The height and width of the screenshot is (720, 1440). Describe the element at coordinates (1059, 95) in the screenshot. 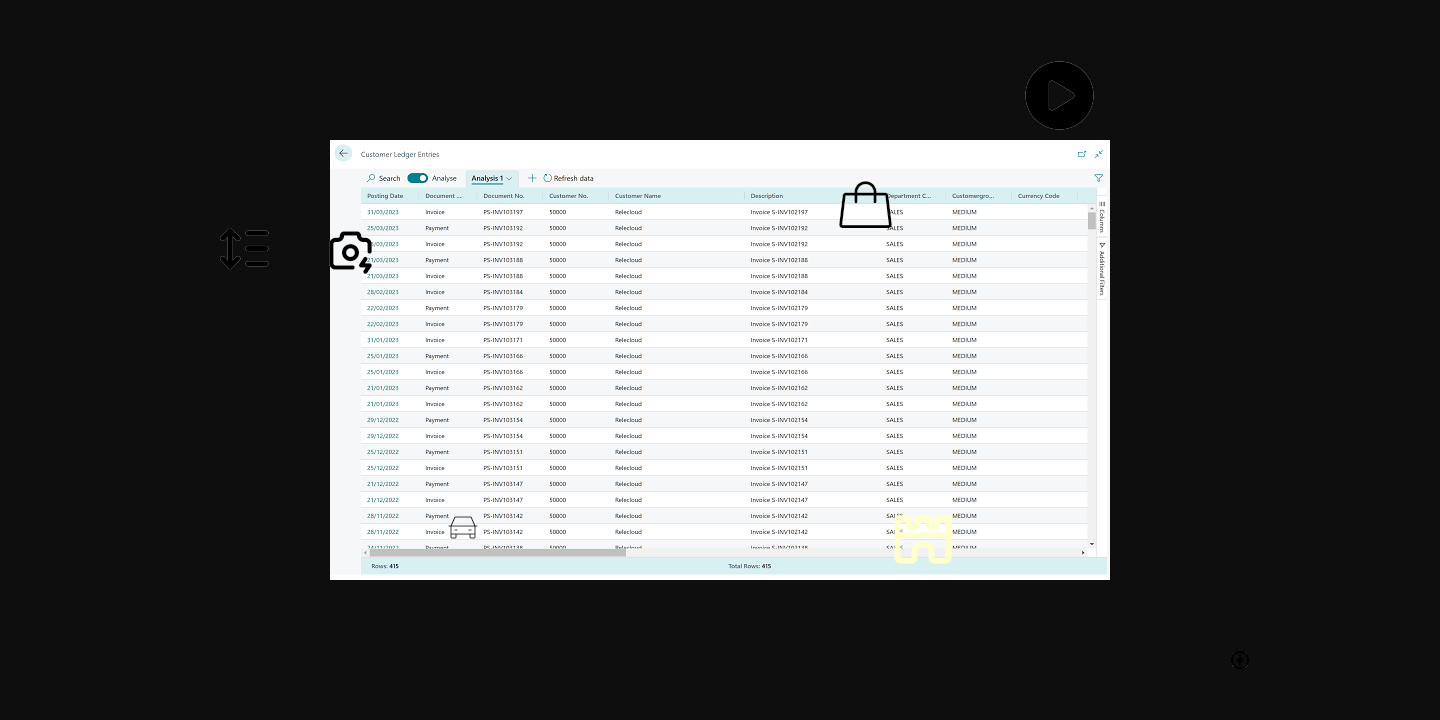

I see `play media or video content` at that location.